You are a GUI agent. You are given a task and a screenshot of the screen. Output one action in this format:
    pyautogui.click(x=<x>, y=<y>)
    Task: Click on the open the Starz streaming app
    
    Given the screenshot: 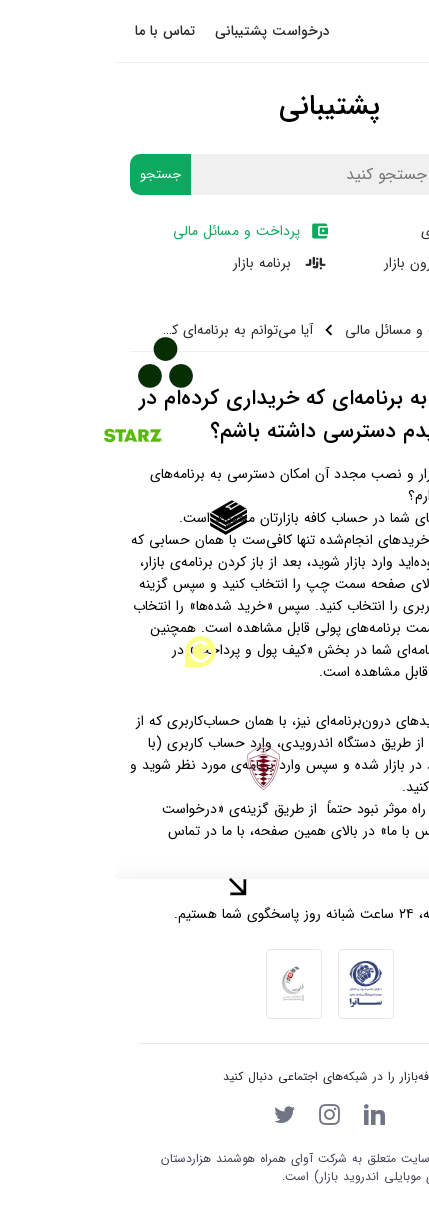 What is the action you would take?
    pyautogui.click(x=133, y=435)
    